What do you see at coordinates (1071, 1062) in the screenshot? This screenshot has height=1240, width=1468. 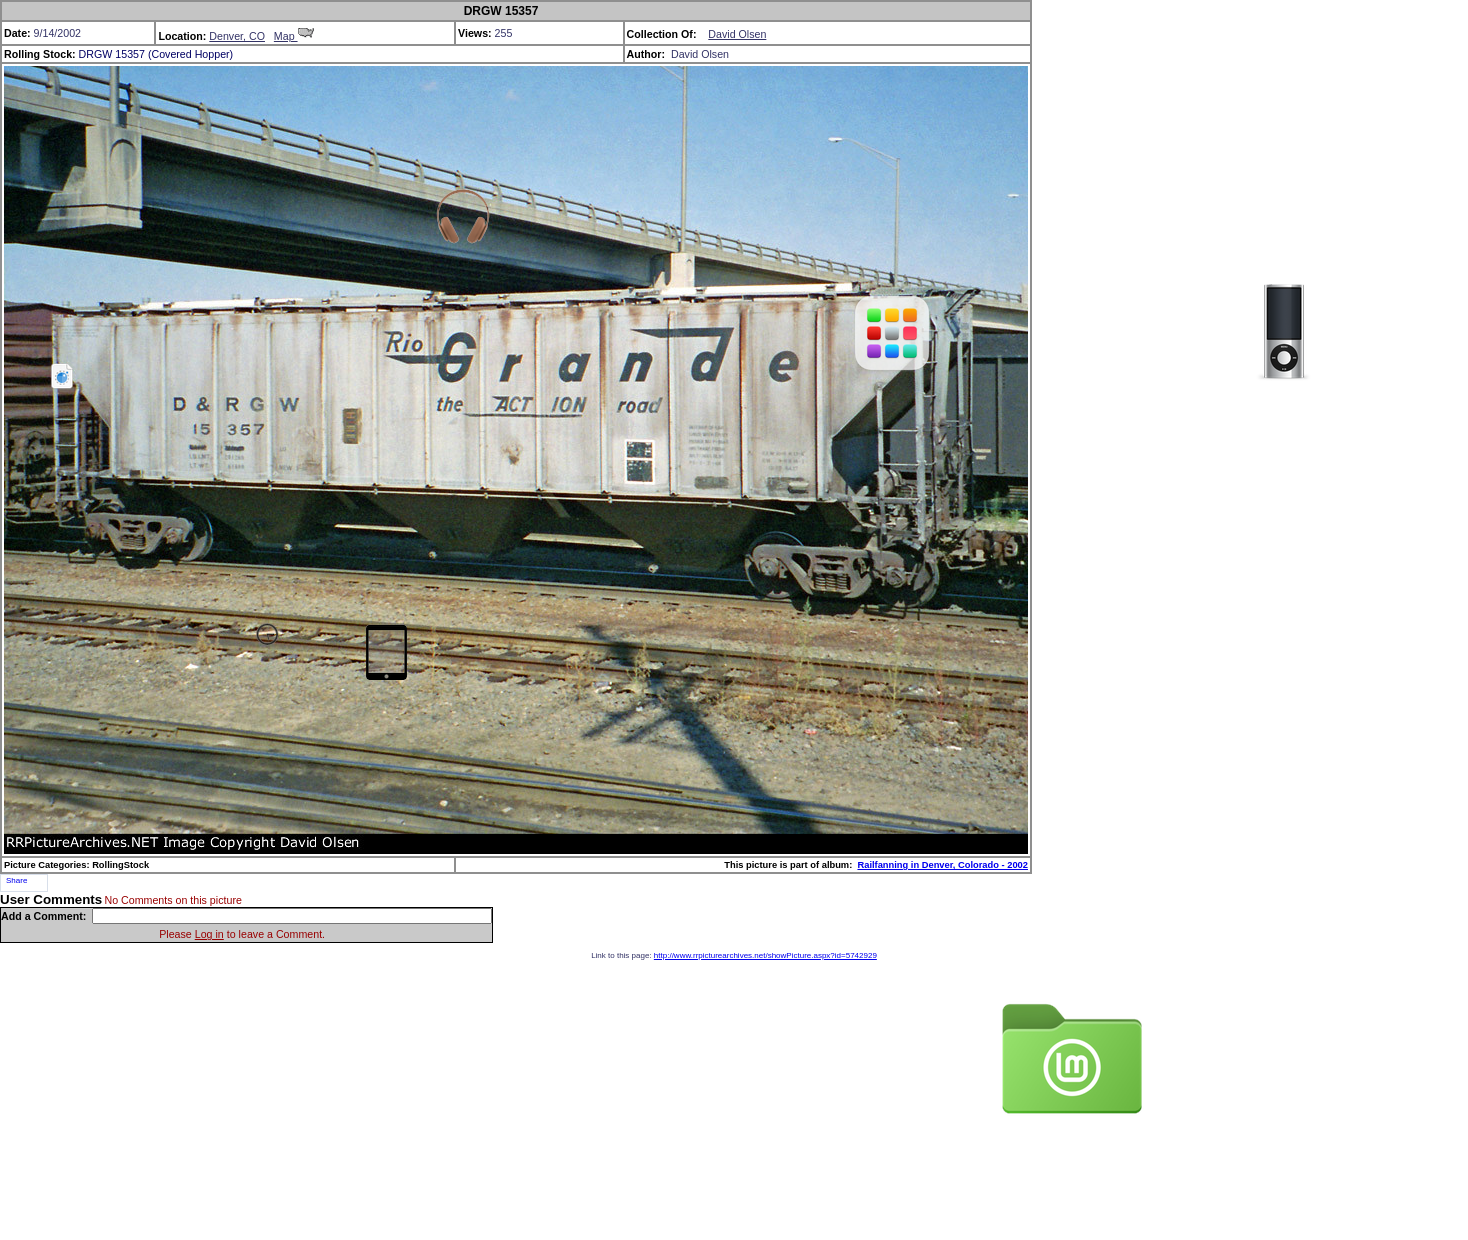 I see `open linux mint system folder` at bounding box center [1071, 1062].